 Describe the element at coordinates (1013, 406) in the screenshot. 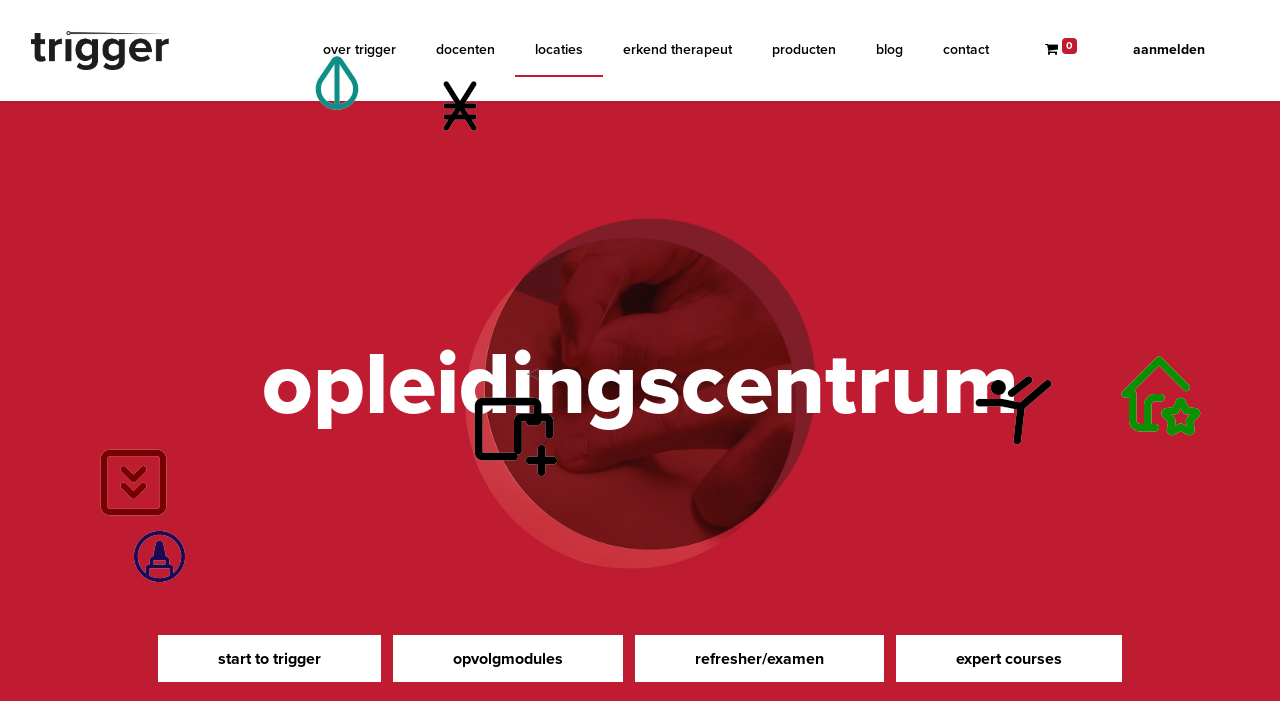

I see `view gymnastics or fitness activities` at that location.